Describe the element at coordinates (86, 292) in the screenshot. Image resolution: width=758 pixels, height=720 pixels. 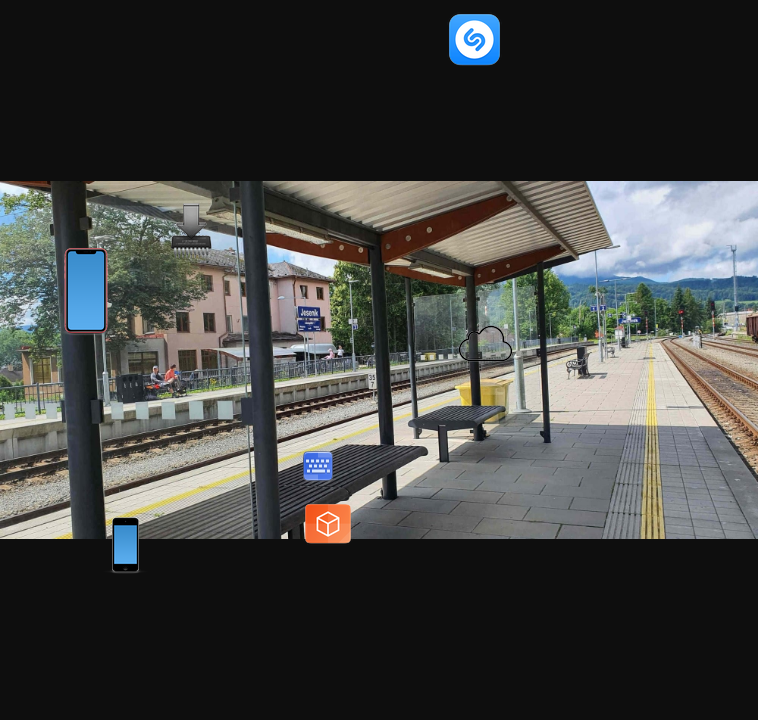
I see `iPhone XR device icon in coral/red color` at that location.